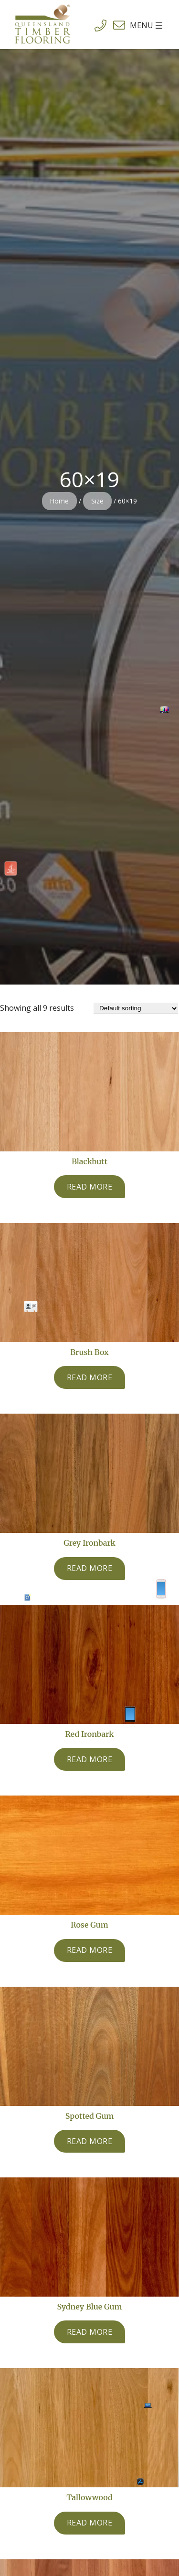 Image resolution: width=179 pixels, height=2576 pixels. I want to click on view contact card or vCard file, so click(31, 1306).